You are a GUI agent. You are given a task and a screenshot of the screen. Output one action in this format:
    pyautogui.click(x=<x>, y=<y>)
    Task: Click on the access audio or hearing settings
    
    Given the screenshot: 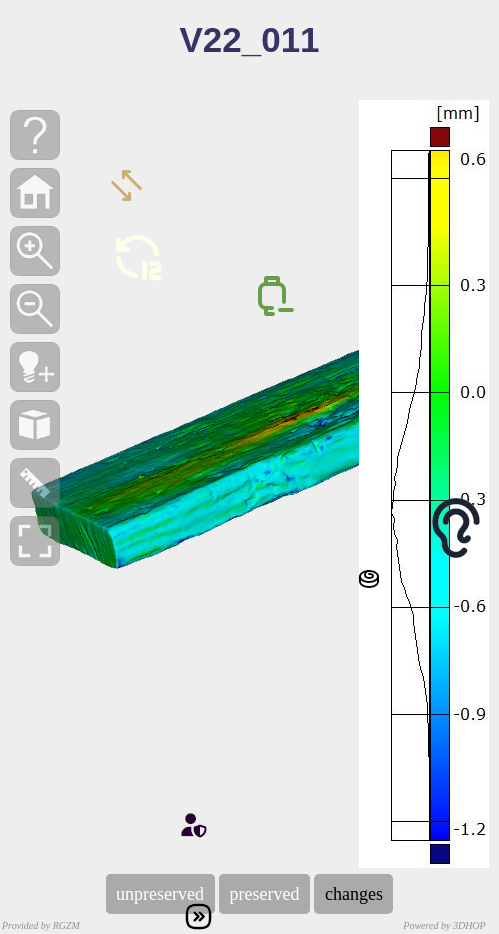 What is the action you would take?
    pyautogui.click(x=456, y=528)
    